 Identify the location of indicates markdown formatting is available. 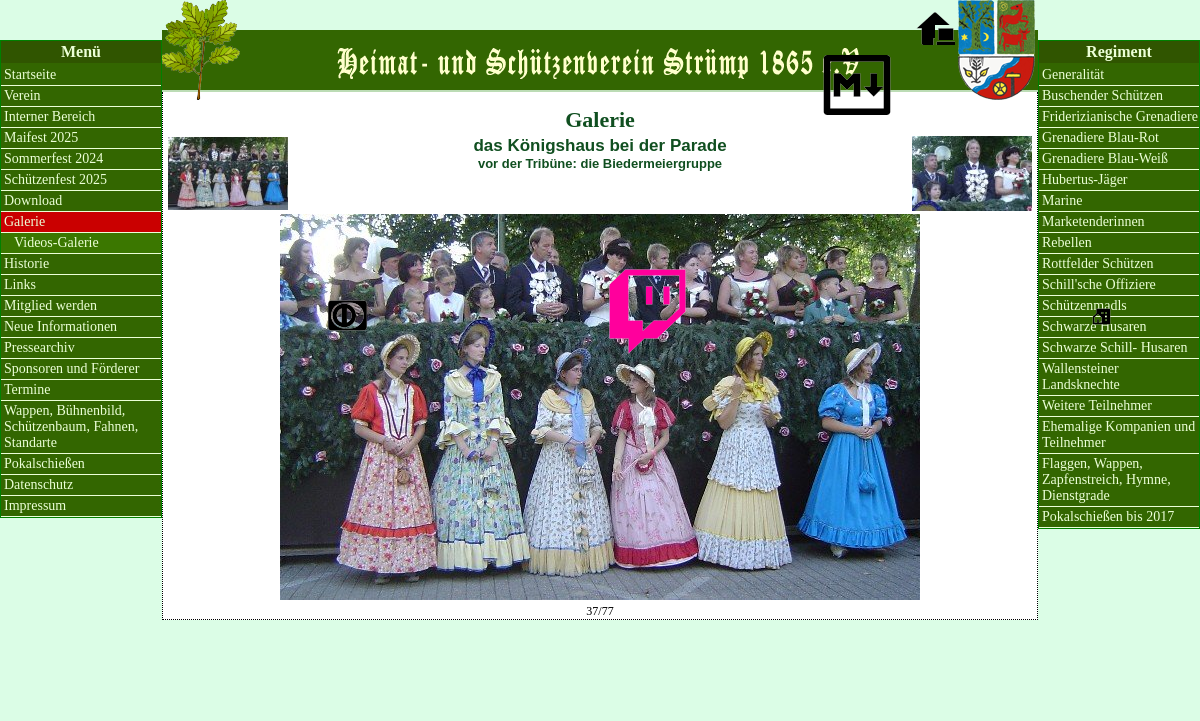
(857, 85).